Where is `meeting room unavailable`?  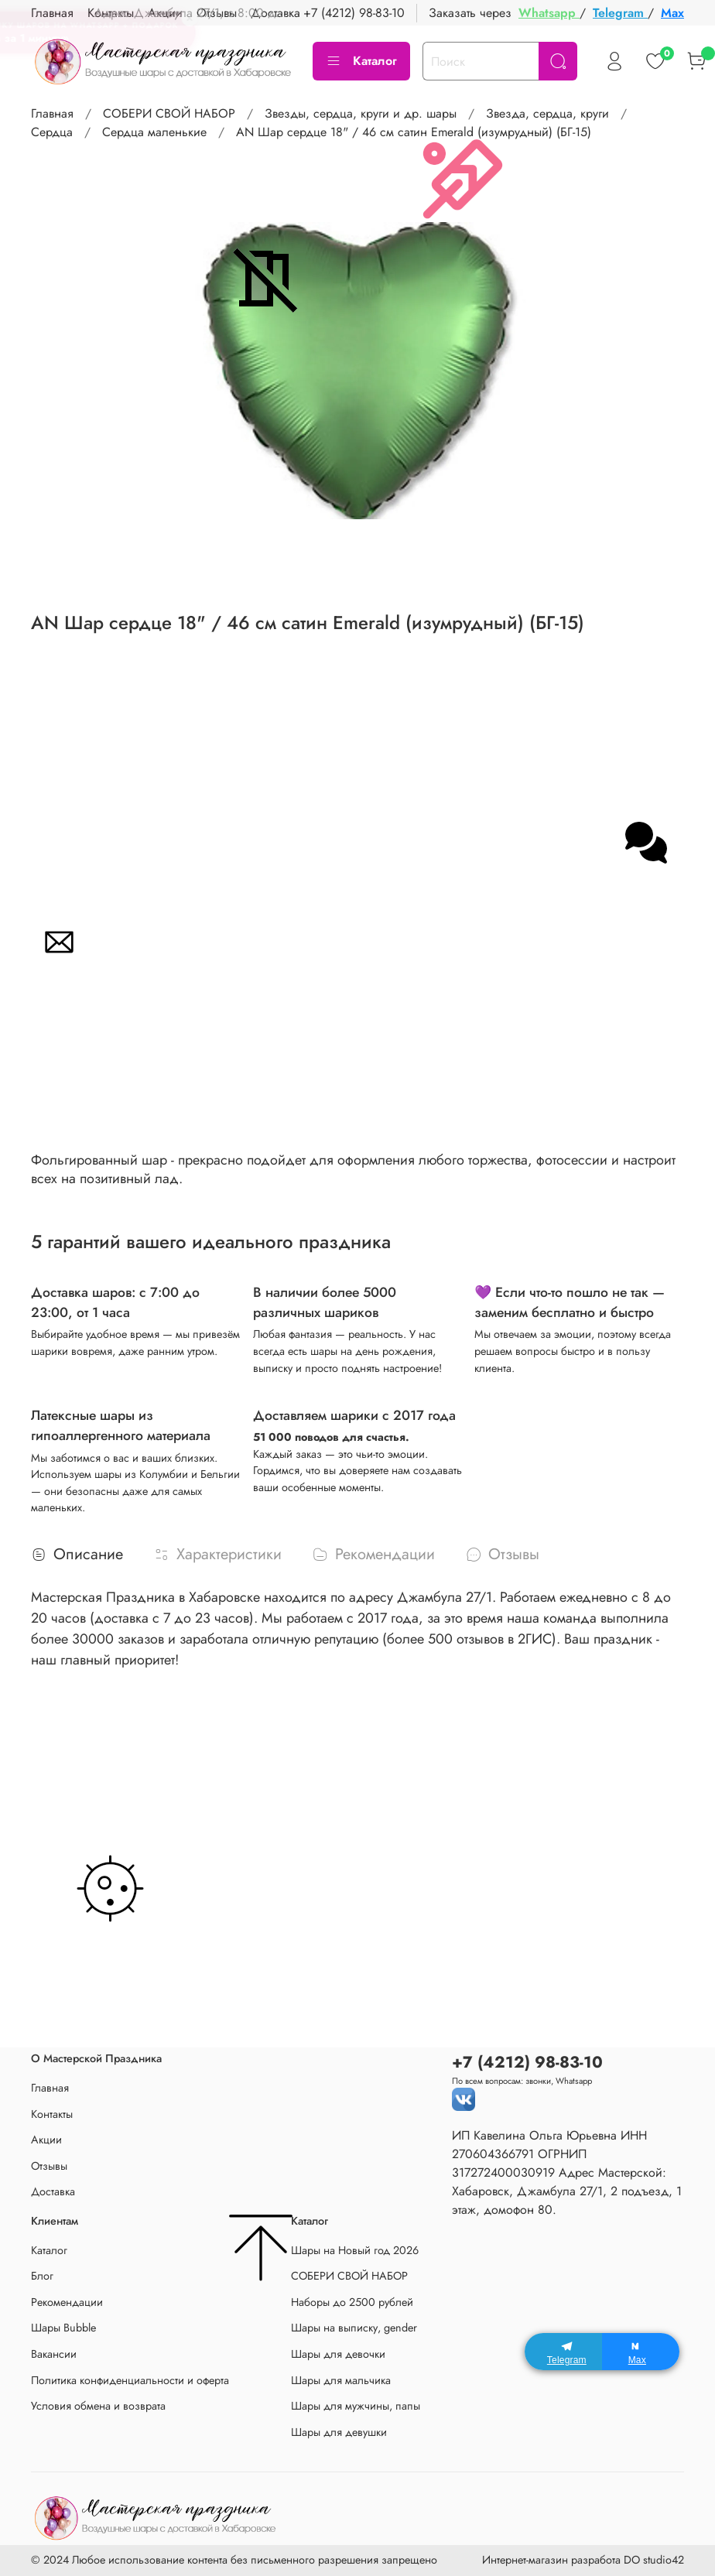 meeting room unavailable is located at coordinates (267, 279).